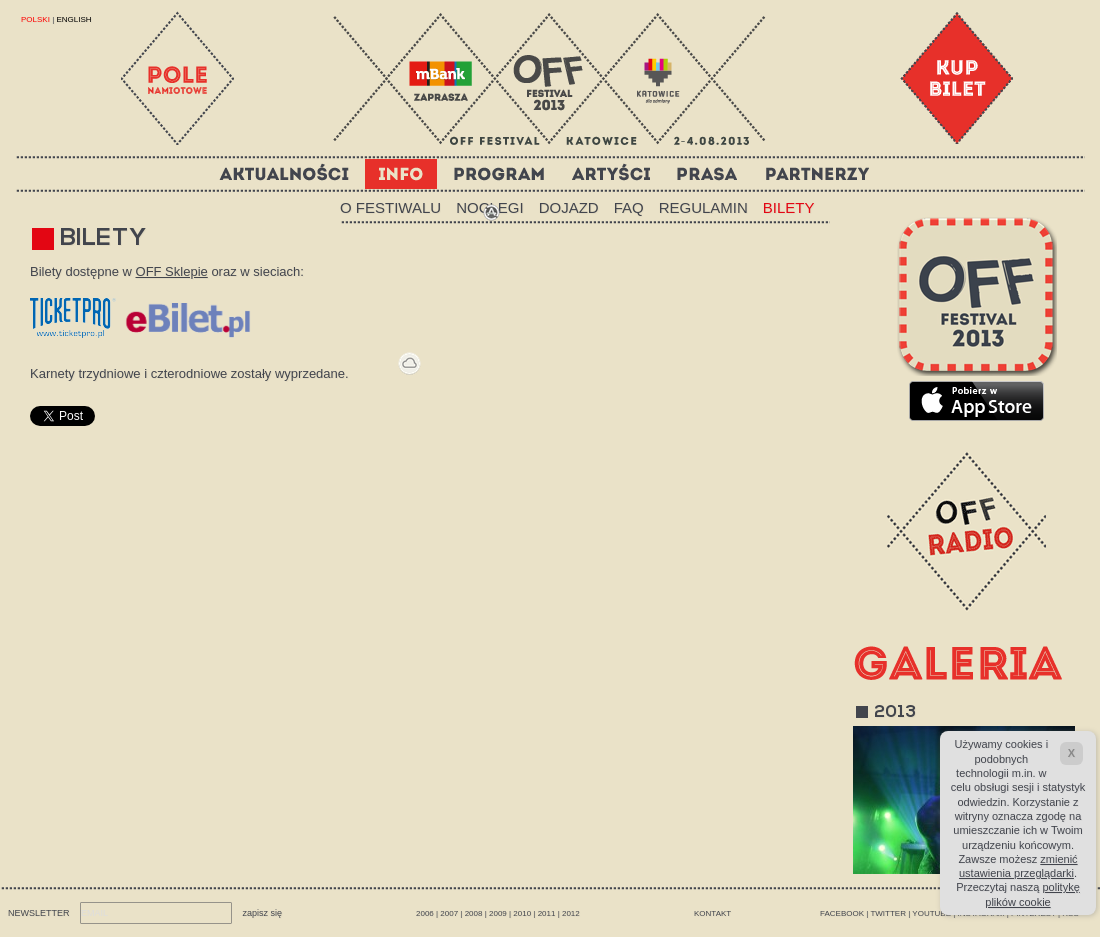  What do you see at coordinates (409, 363) in the screenshot?
I see `indicates file is synced with Dropbox cloud storage` at bounding box center [409, 363].